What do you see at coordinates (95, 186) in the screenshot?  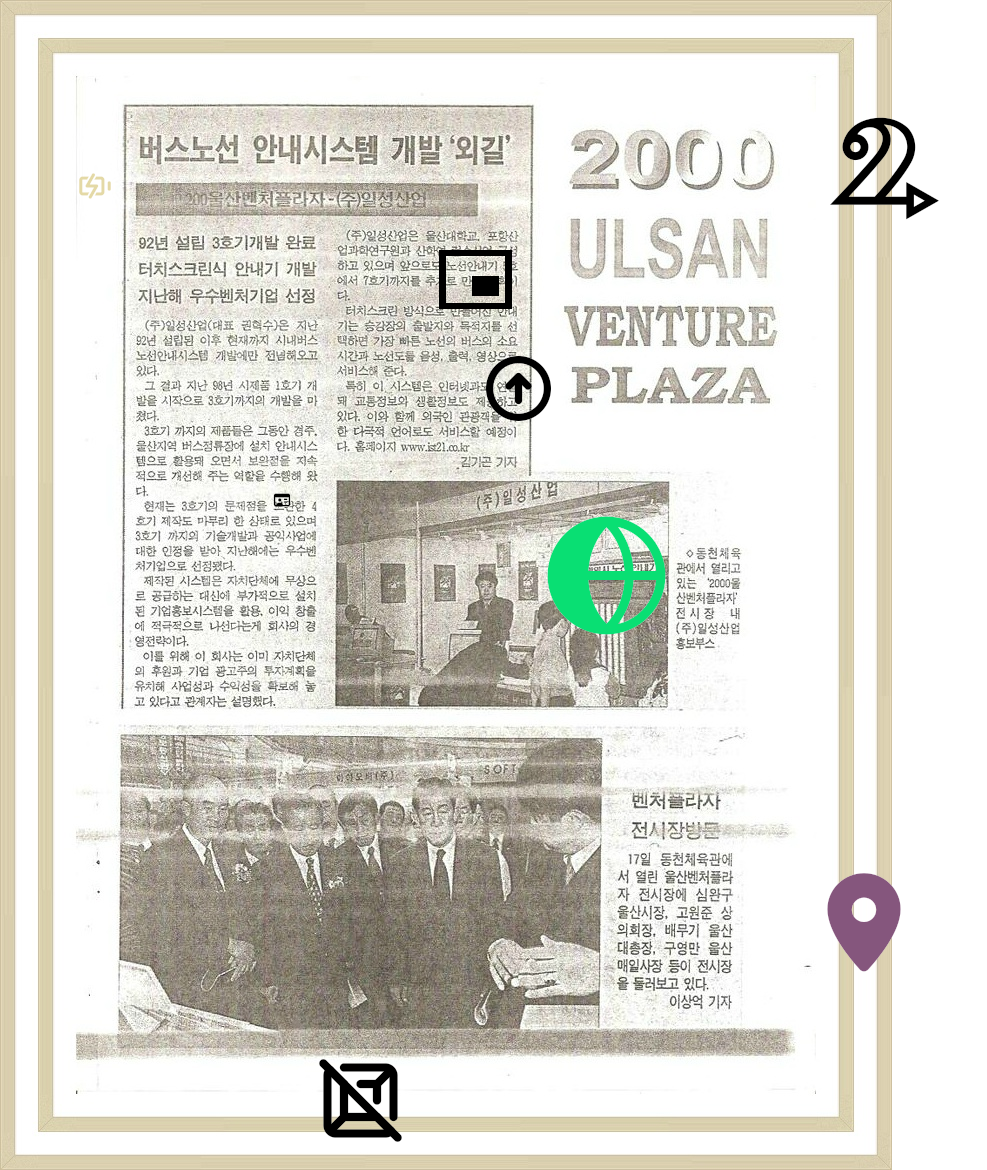 I see `view device charging status` at bounding box center [95, 186].